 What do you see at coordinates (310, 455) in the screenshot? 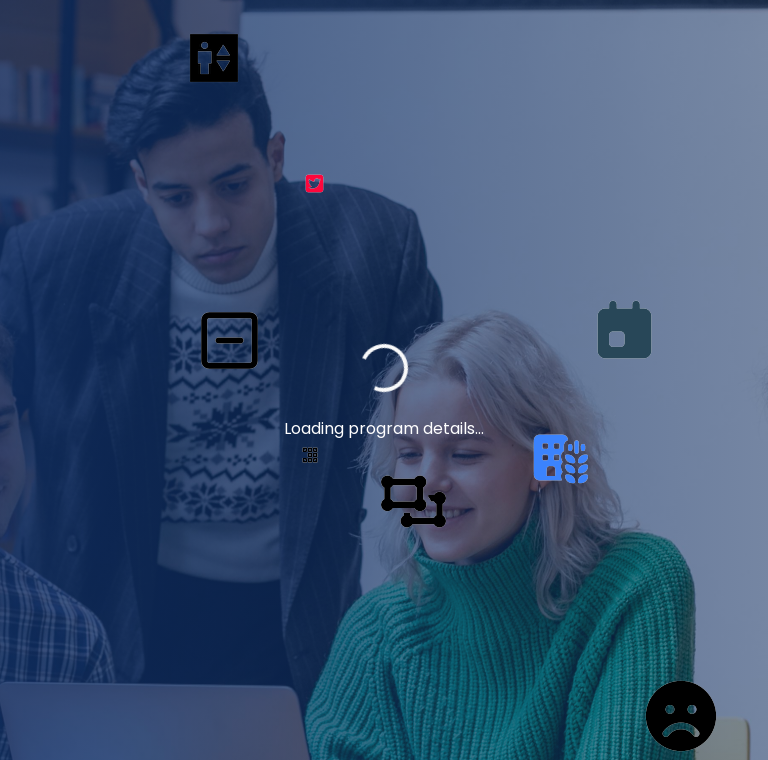
I see `pnpm package manager logo` at bounding box center [310, 455].